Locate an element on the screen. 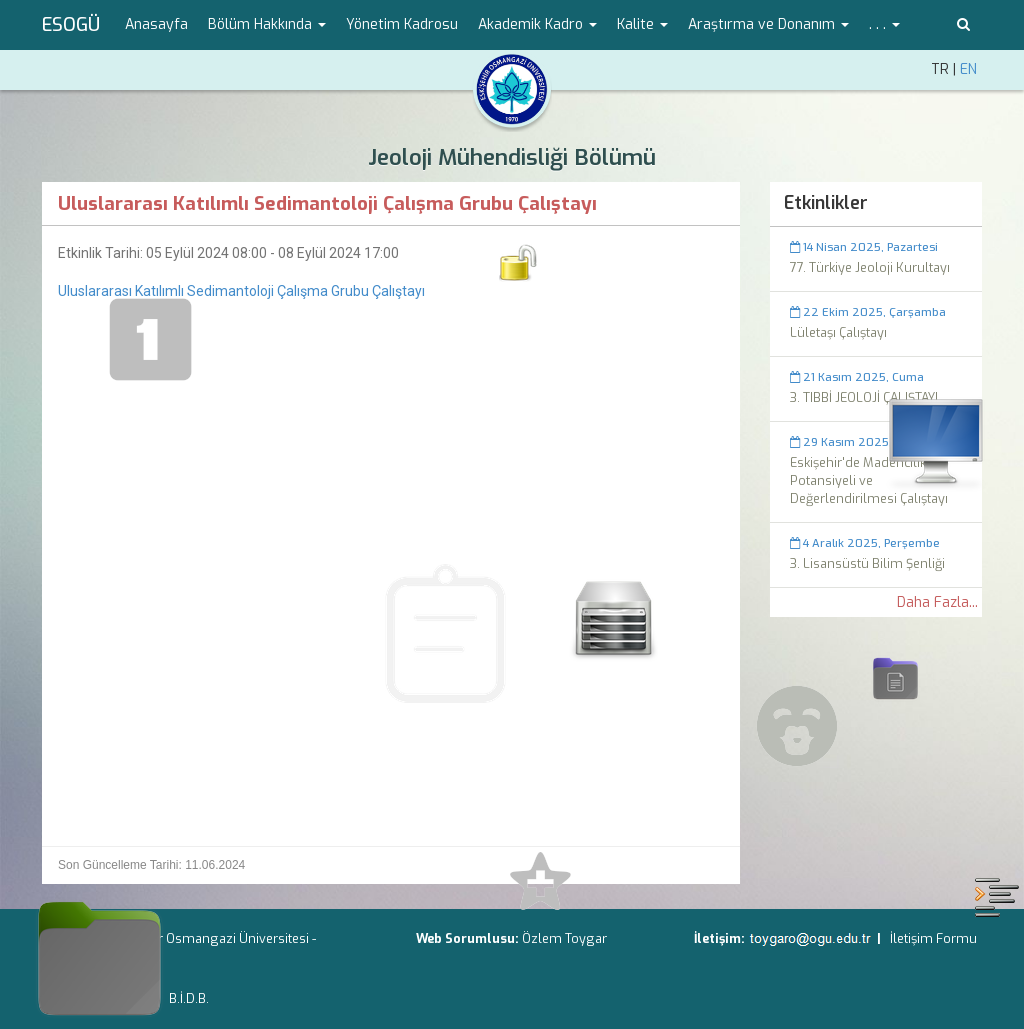  indicates changes are allowed or permissions are unlocked is located at coordinates (518, 263).